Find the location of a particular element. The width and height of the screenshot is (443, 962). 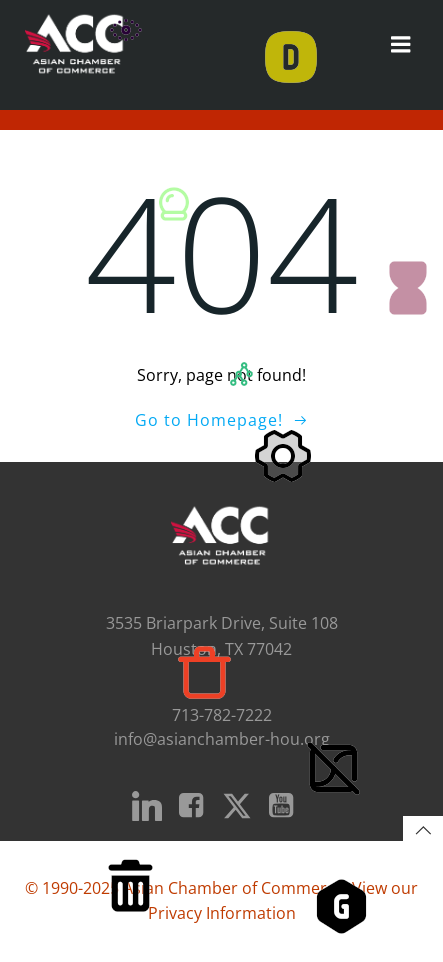

view hierarchical data structure is located at coordinates (242, 374).